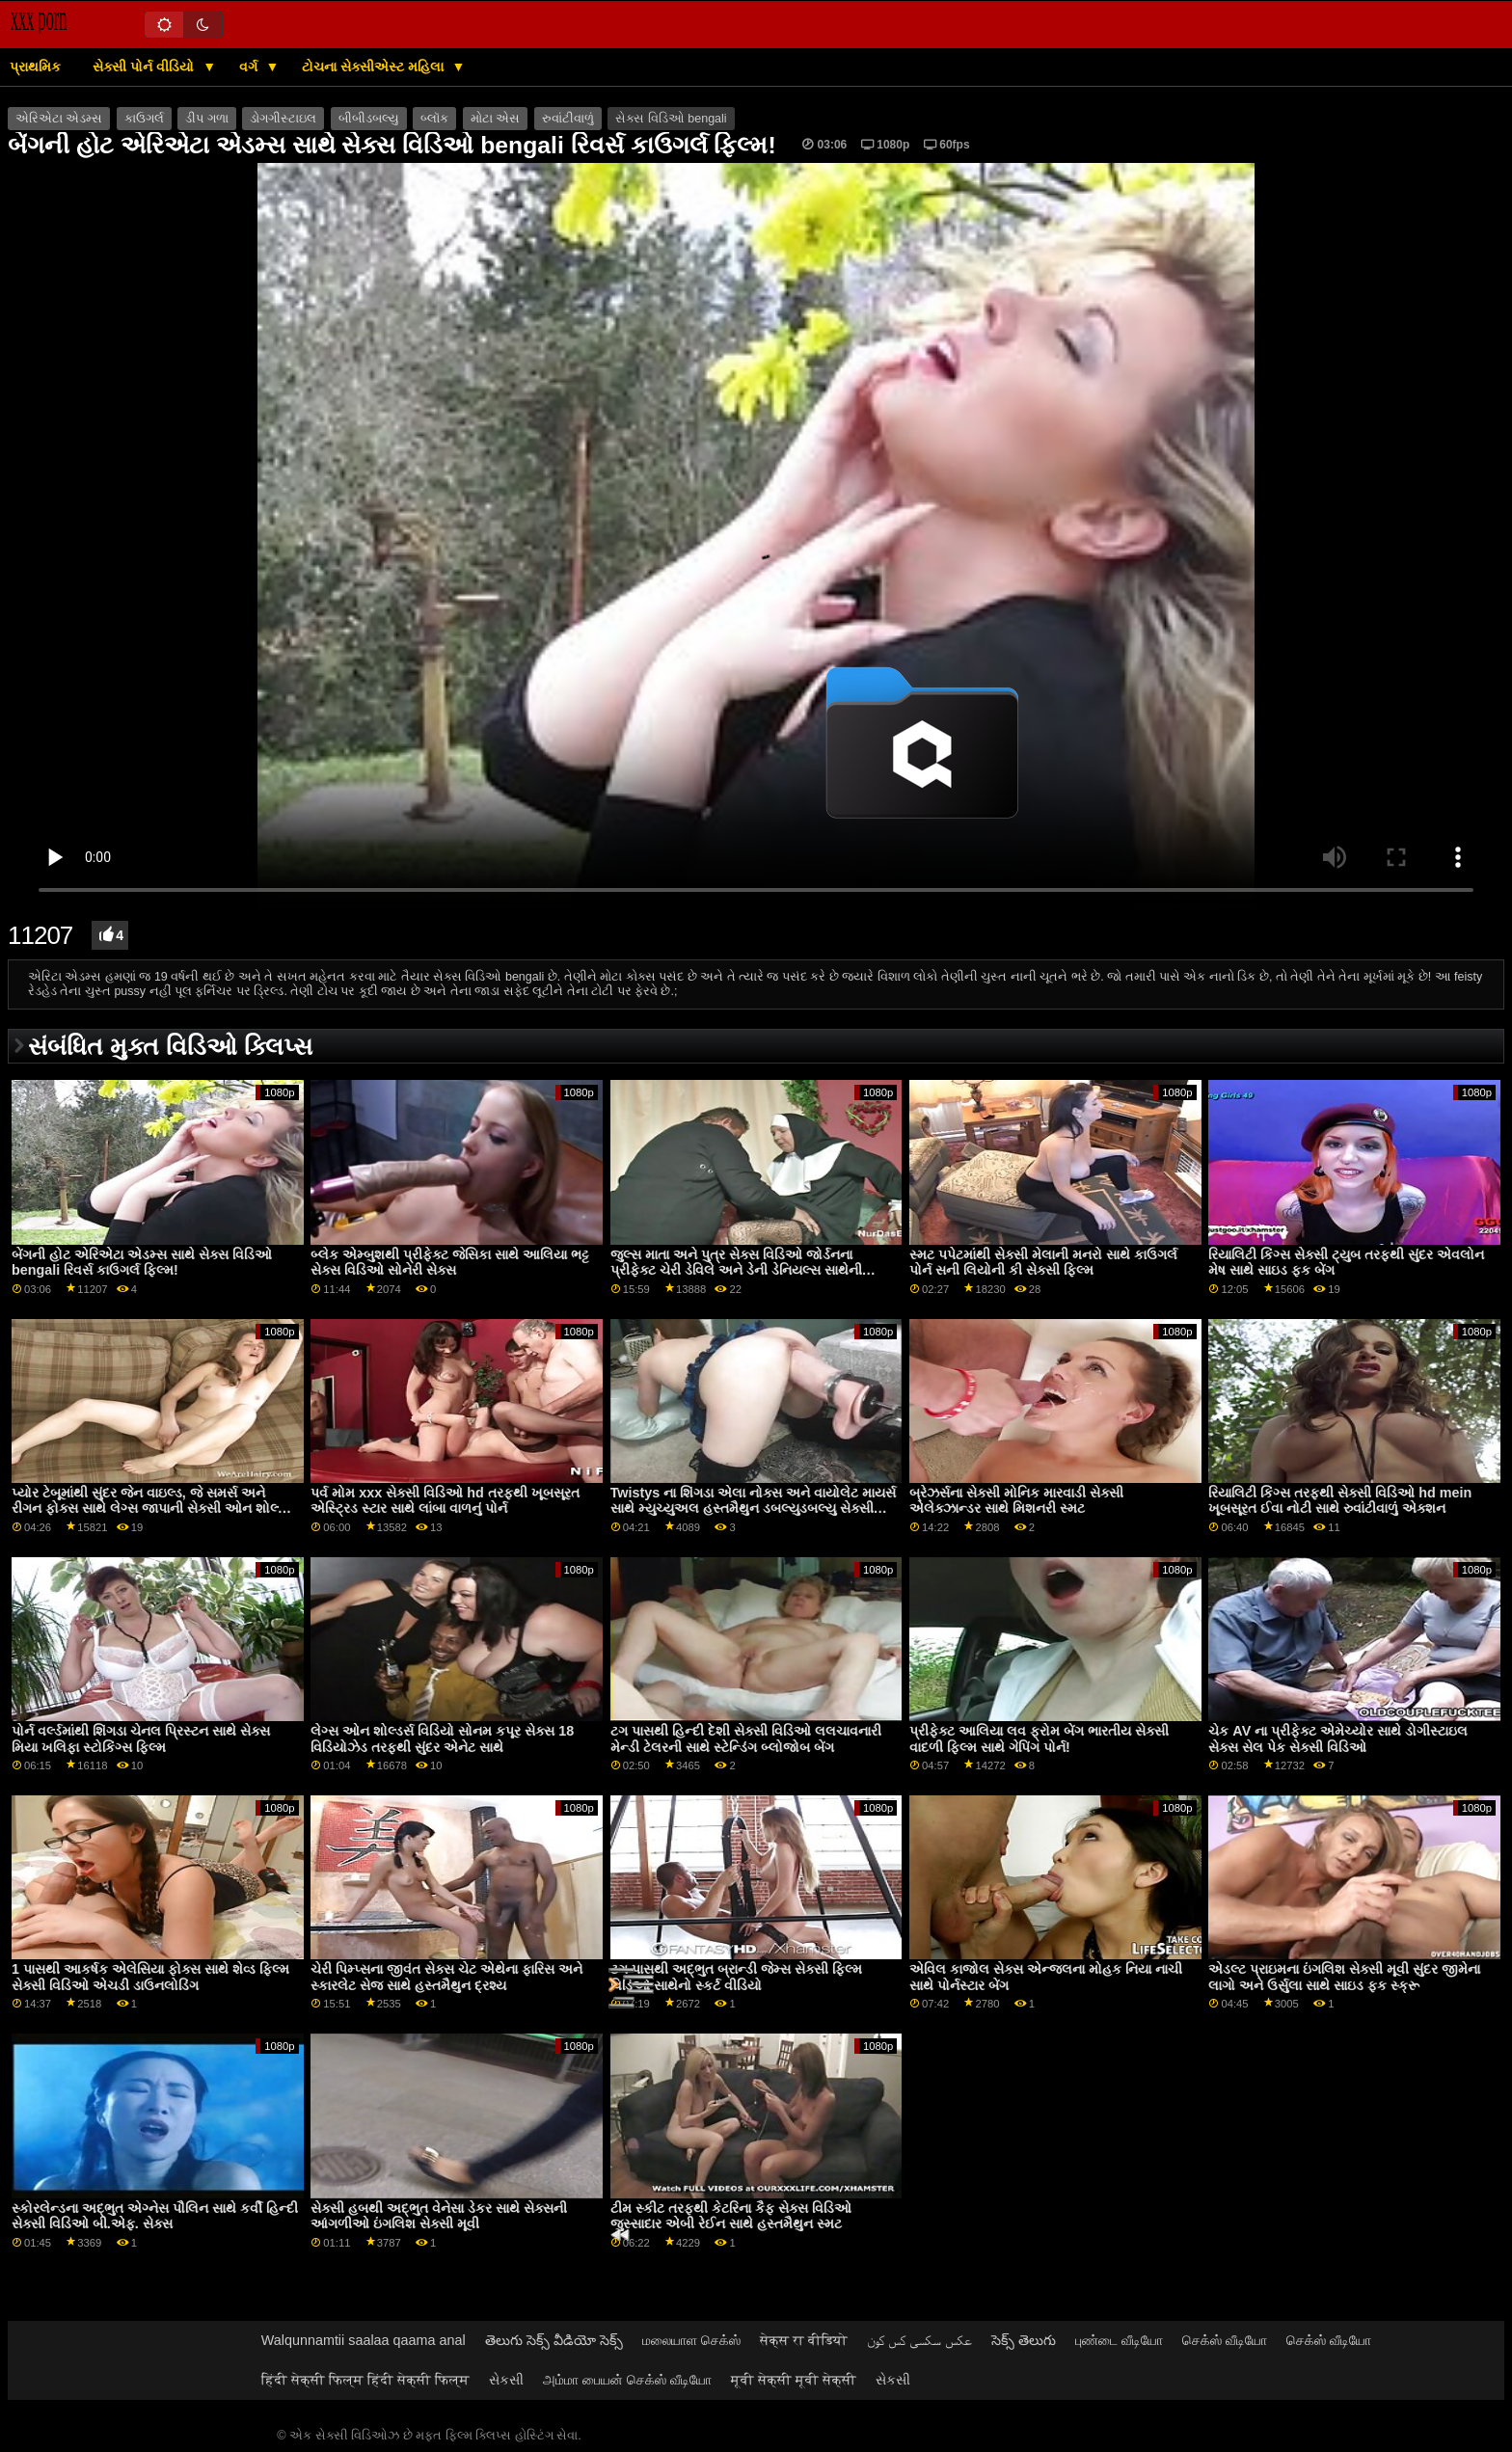 This screenshot has width=1512, height=2452. I want to click on rewind or seek backward in media playback, so click(619, 2234).